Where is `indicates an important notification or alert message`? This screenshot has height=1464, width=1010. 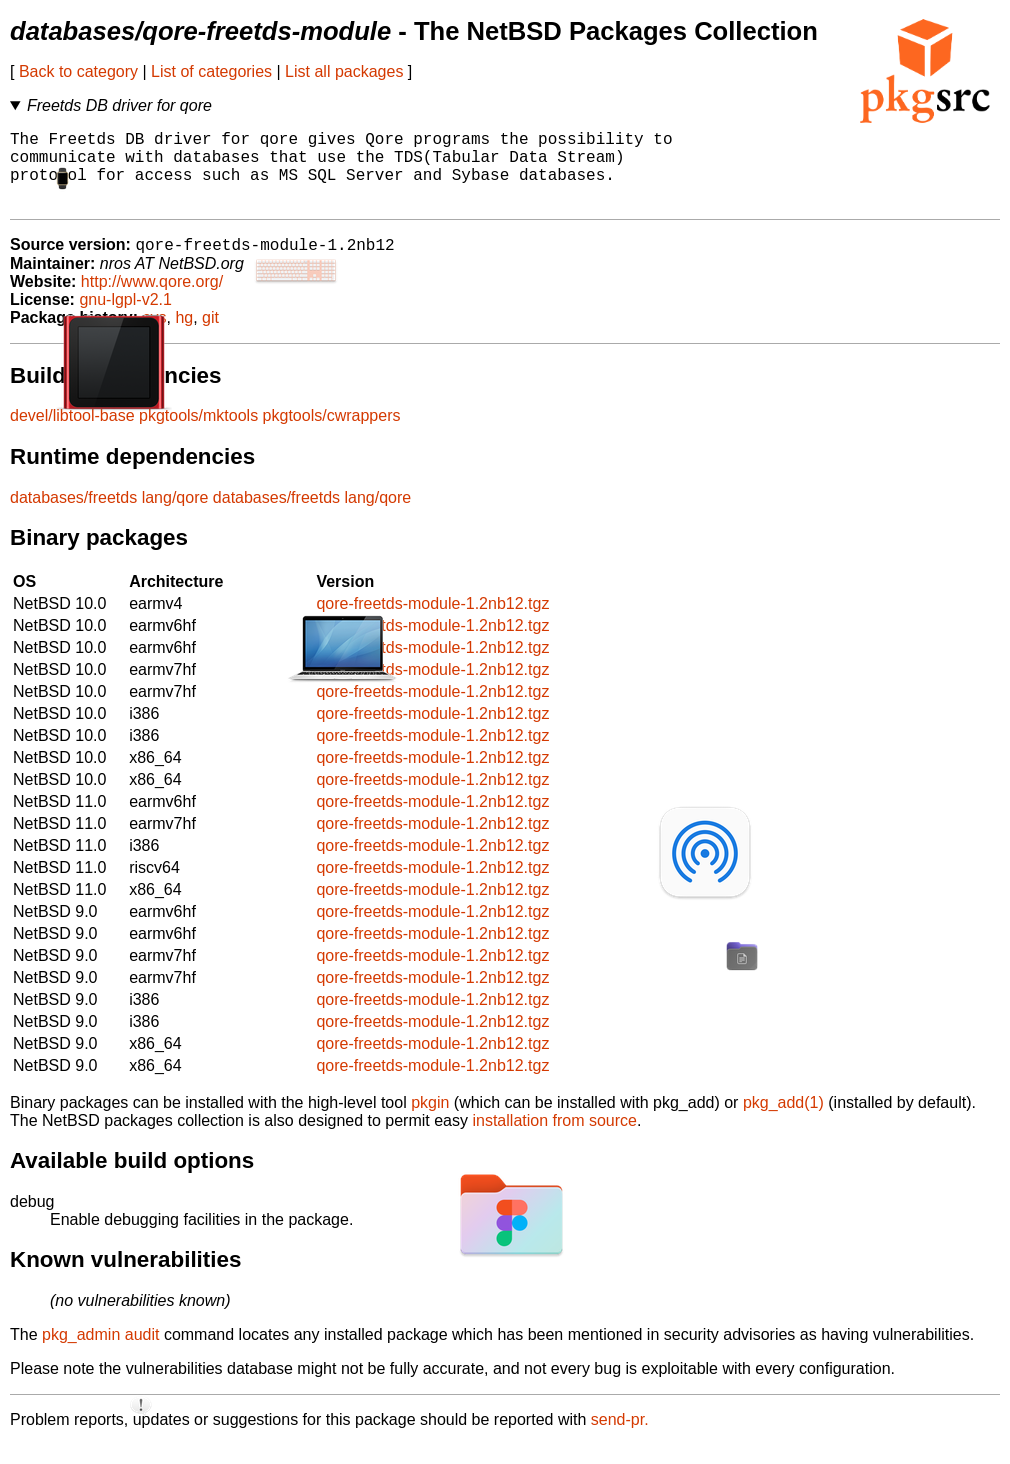 indicates an important notification or alert message is located at coordinates (141, 1405).